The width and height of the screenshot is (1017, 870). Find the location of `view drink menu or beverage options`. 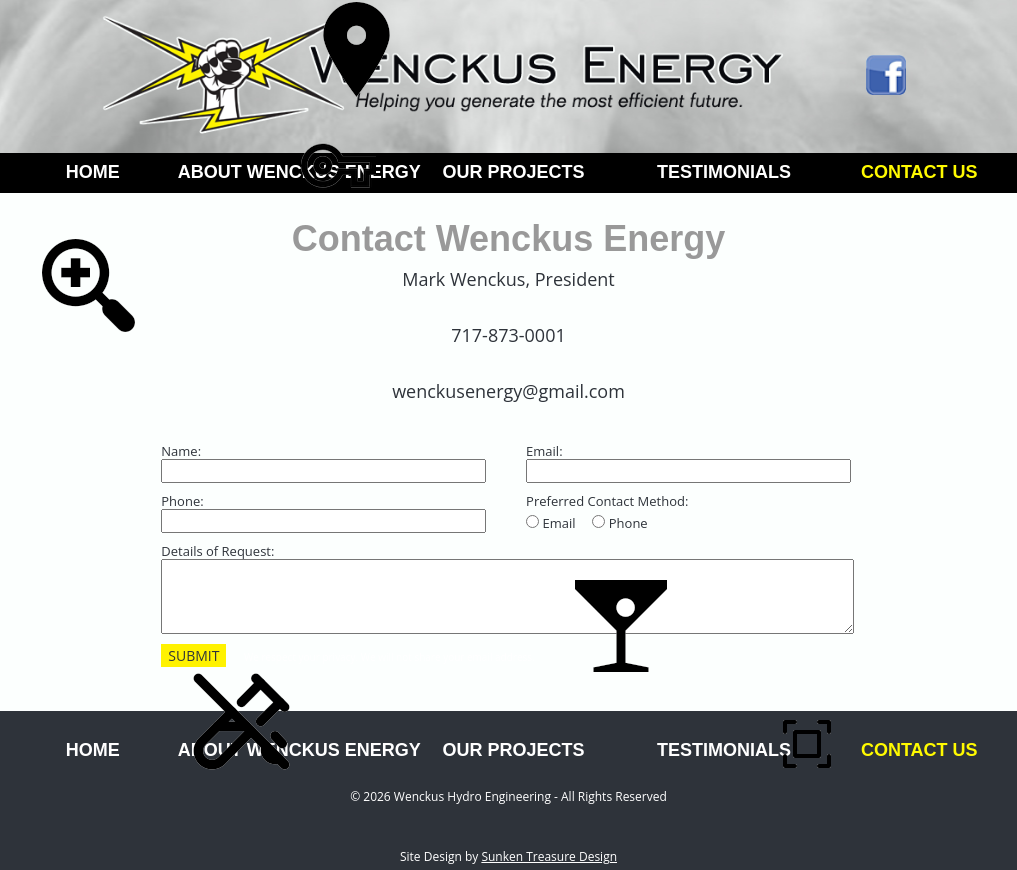

view drink menu or beverage options is located at coordinates (621, 626).